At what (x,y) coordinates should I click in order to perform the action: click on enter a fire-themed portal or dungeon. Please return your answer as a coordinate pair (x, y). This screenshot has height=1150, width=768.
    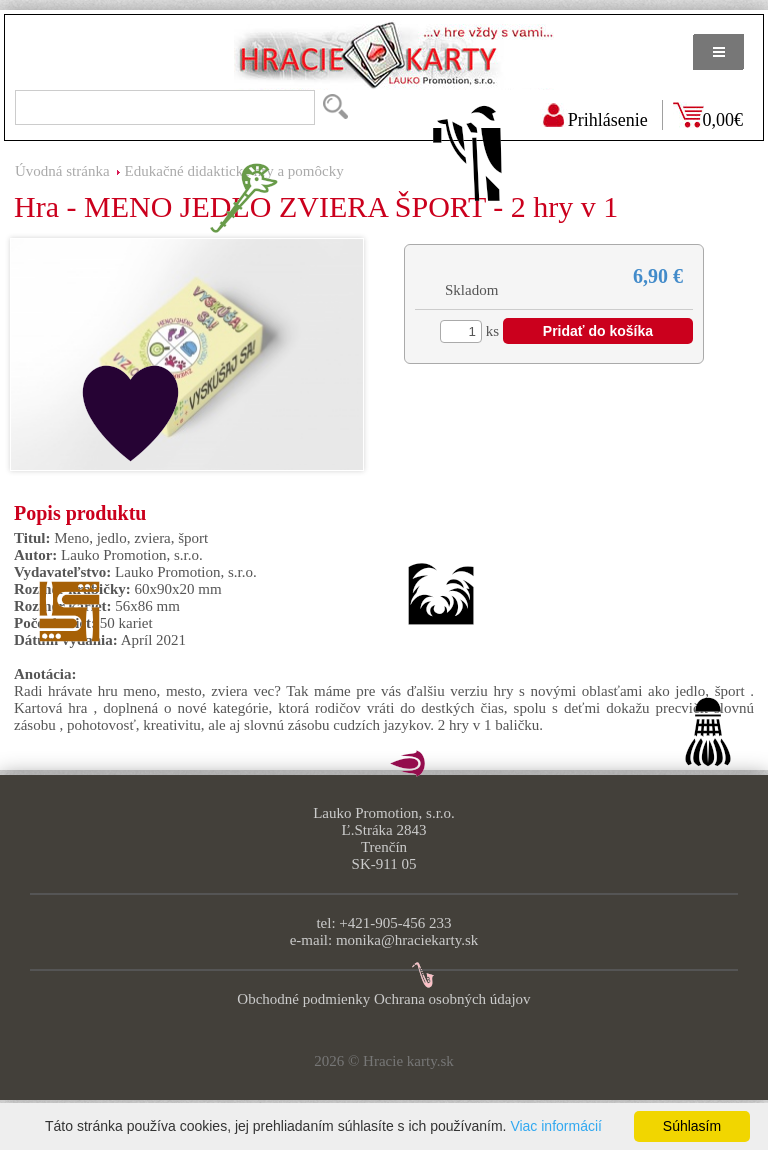
    Looking at the image, I should click on (441, 592).